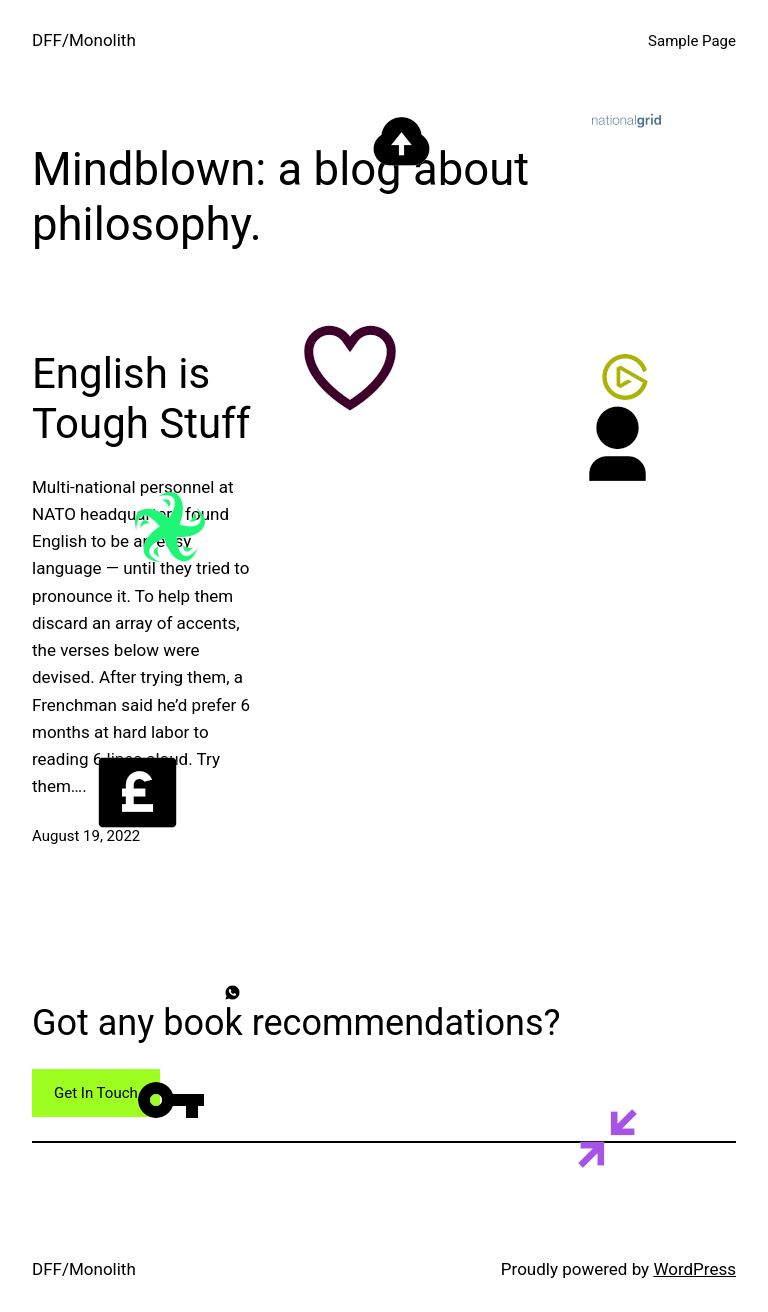  I want to click on add to favorites, so click(350, 367).